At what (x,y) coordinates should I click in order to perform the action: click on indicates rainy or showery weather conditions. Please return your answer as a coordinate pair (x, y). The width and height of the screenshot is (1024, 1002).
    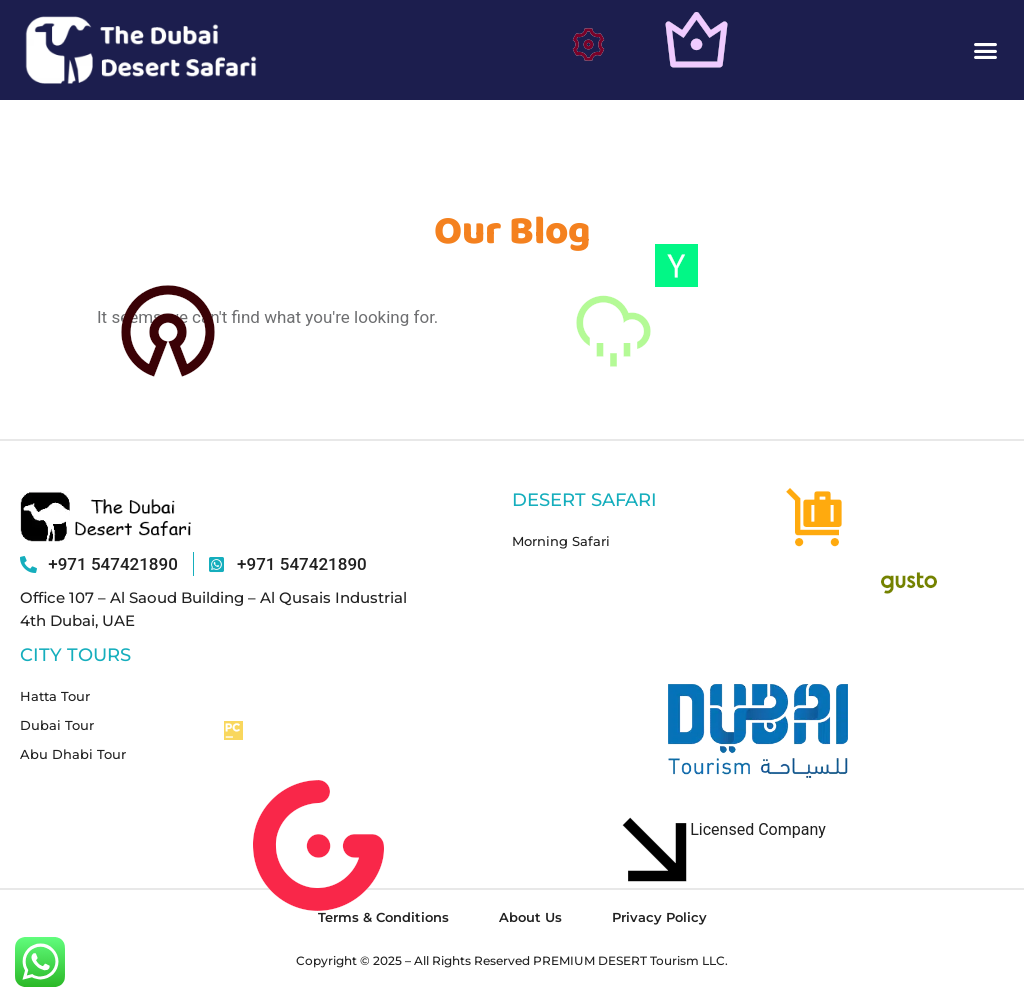
    Looking at the image, I should click on (613, 329).